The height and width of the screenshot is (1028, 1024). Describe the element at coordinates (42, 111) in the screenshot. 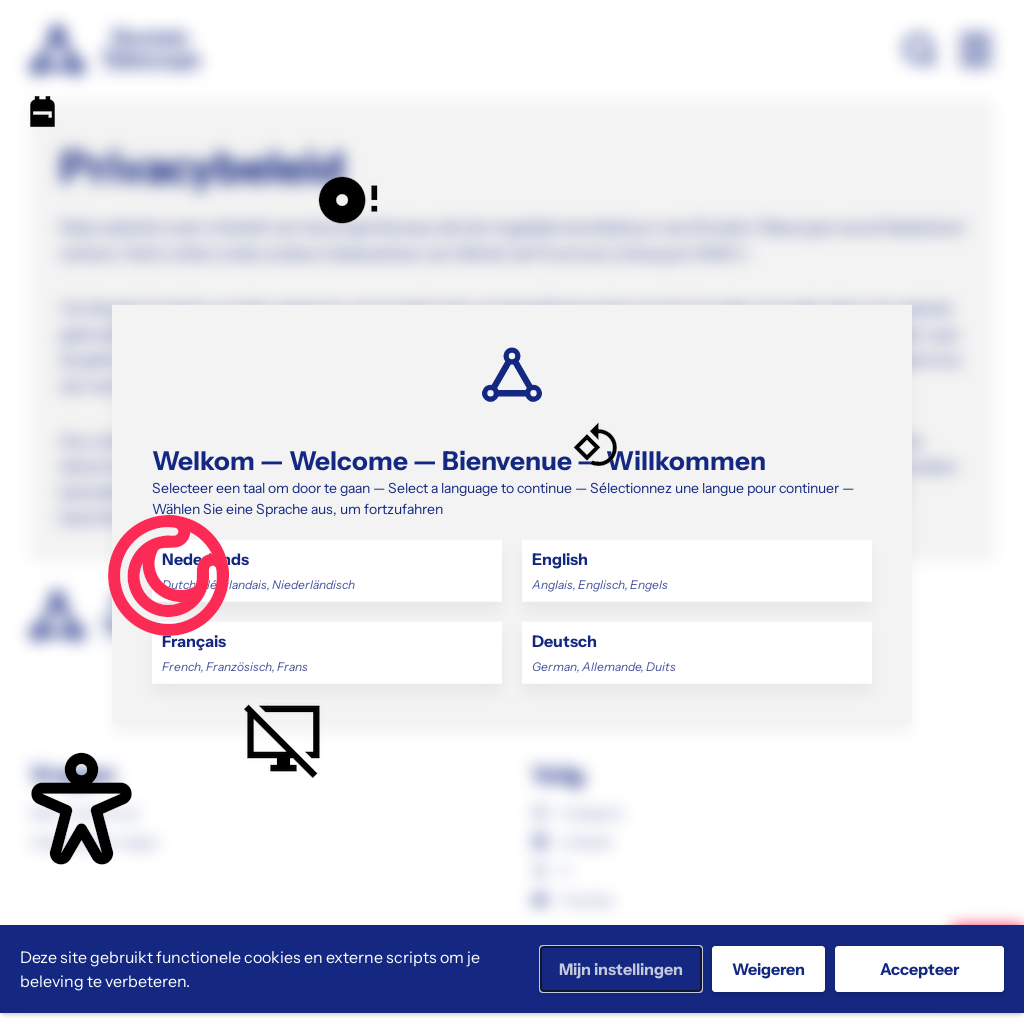

I see `access your backpack or stored items` at that location.